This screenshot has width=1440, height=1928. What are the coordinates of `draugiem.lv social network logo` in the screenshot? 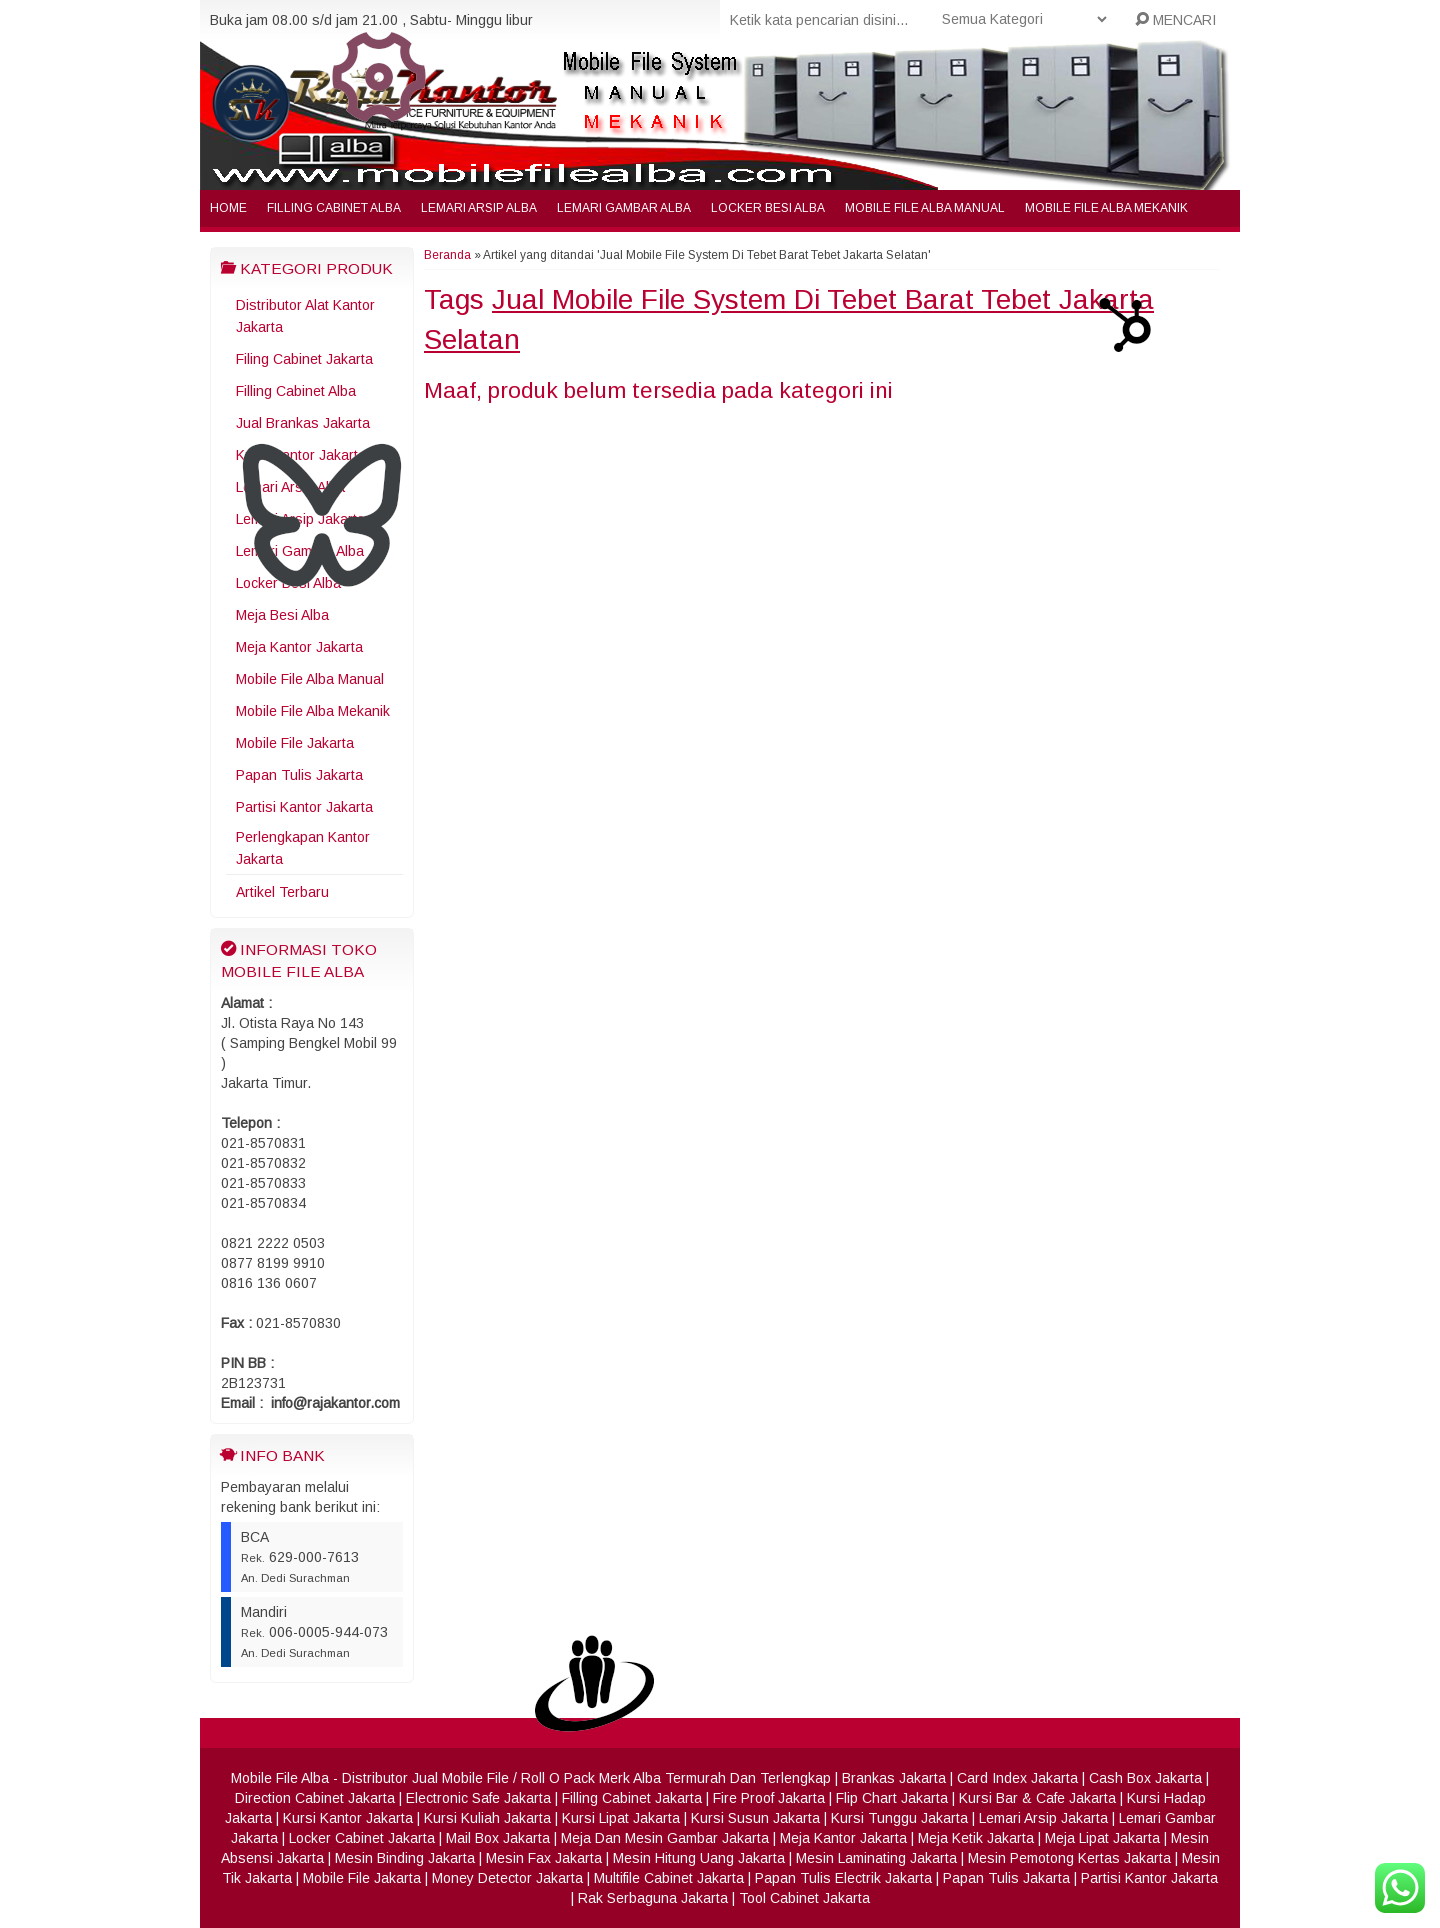 It's located at (594, 1683).